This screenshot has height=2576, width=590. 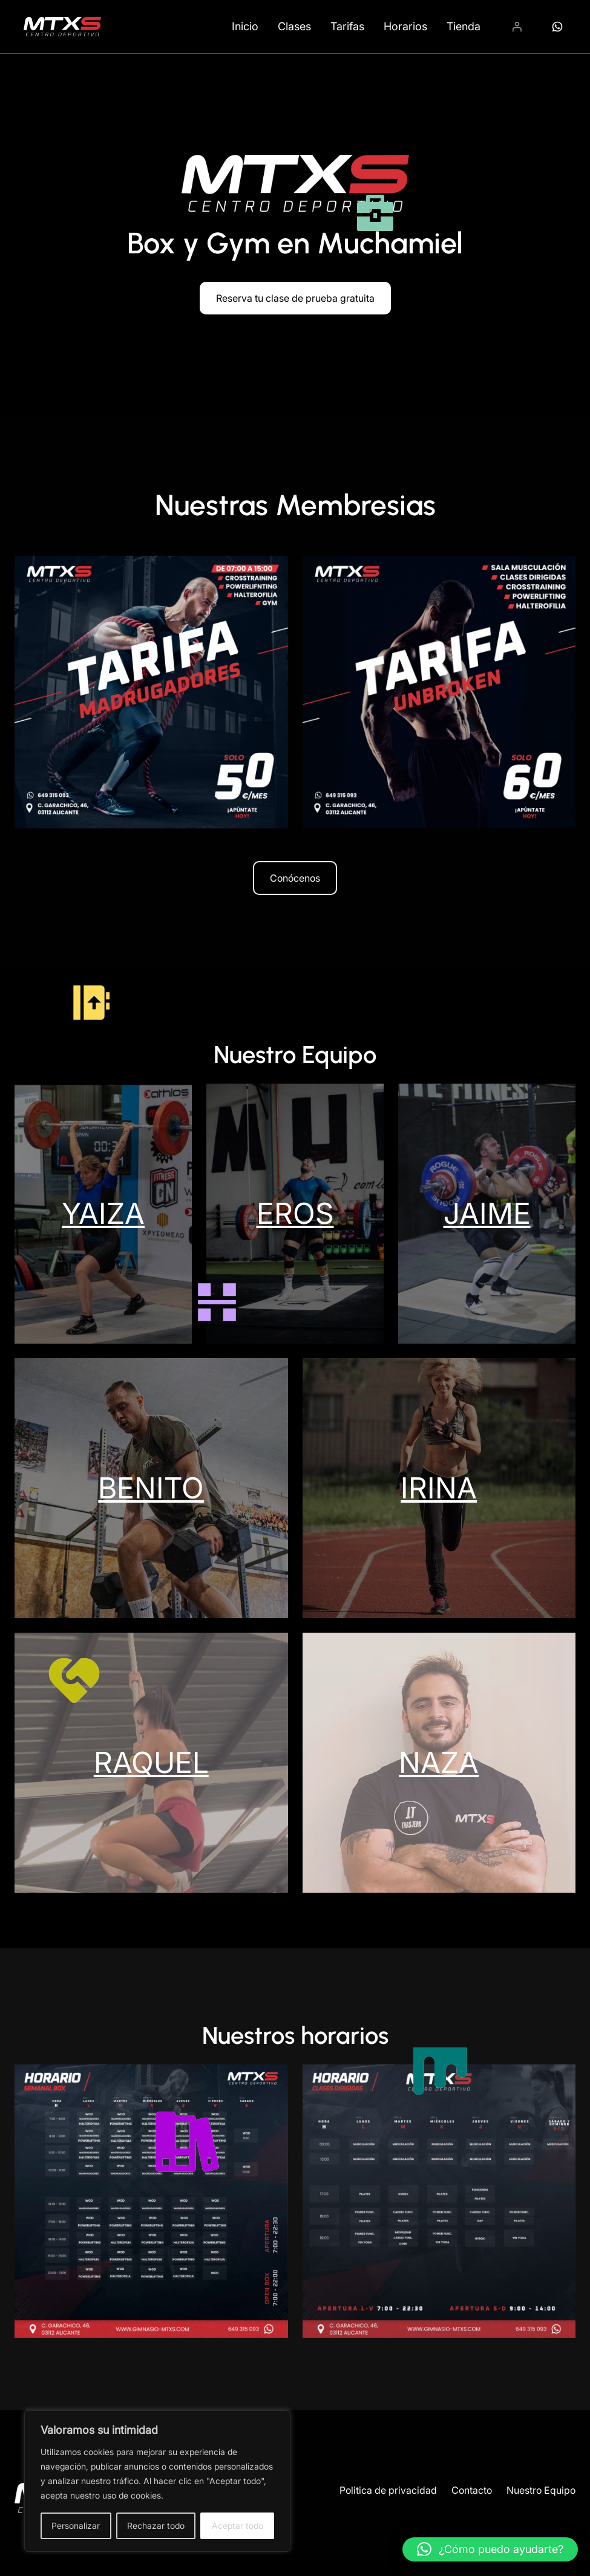 I want to click on Mix social bookmarking platform logo, so click(x=440, y=2070).